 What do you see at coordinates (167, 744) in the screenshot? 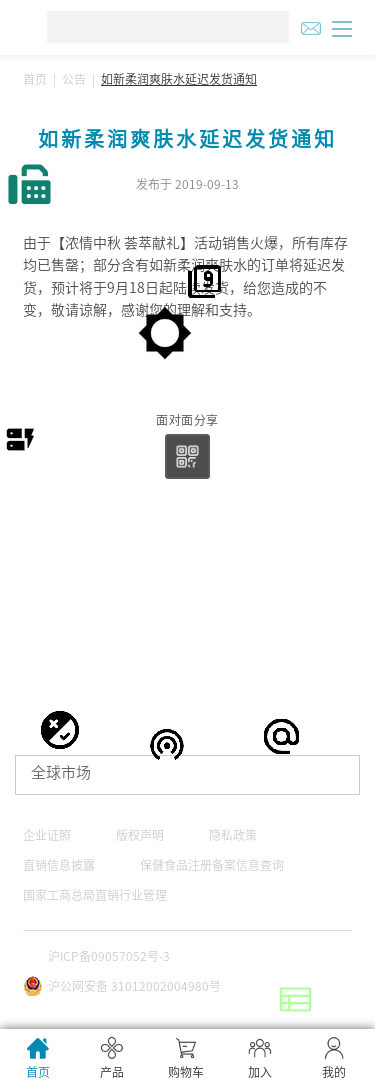
I see `enable mobile hotspot or wifi tethering` at bounding box center [167, 744].